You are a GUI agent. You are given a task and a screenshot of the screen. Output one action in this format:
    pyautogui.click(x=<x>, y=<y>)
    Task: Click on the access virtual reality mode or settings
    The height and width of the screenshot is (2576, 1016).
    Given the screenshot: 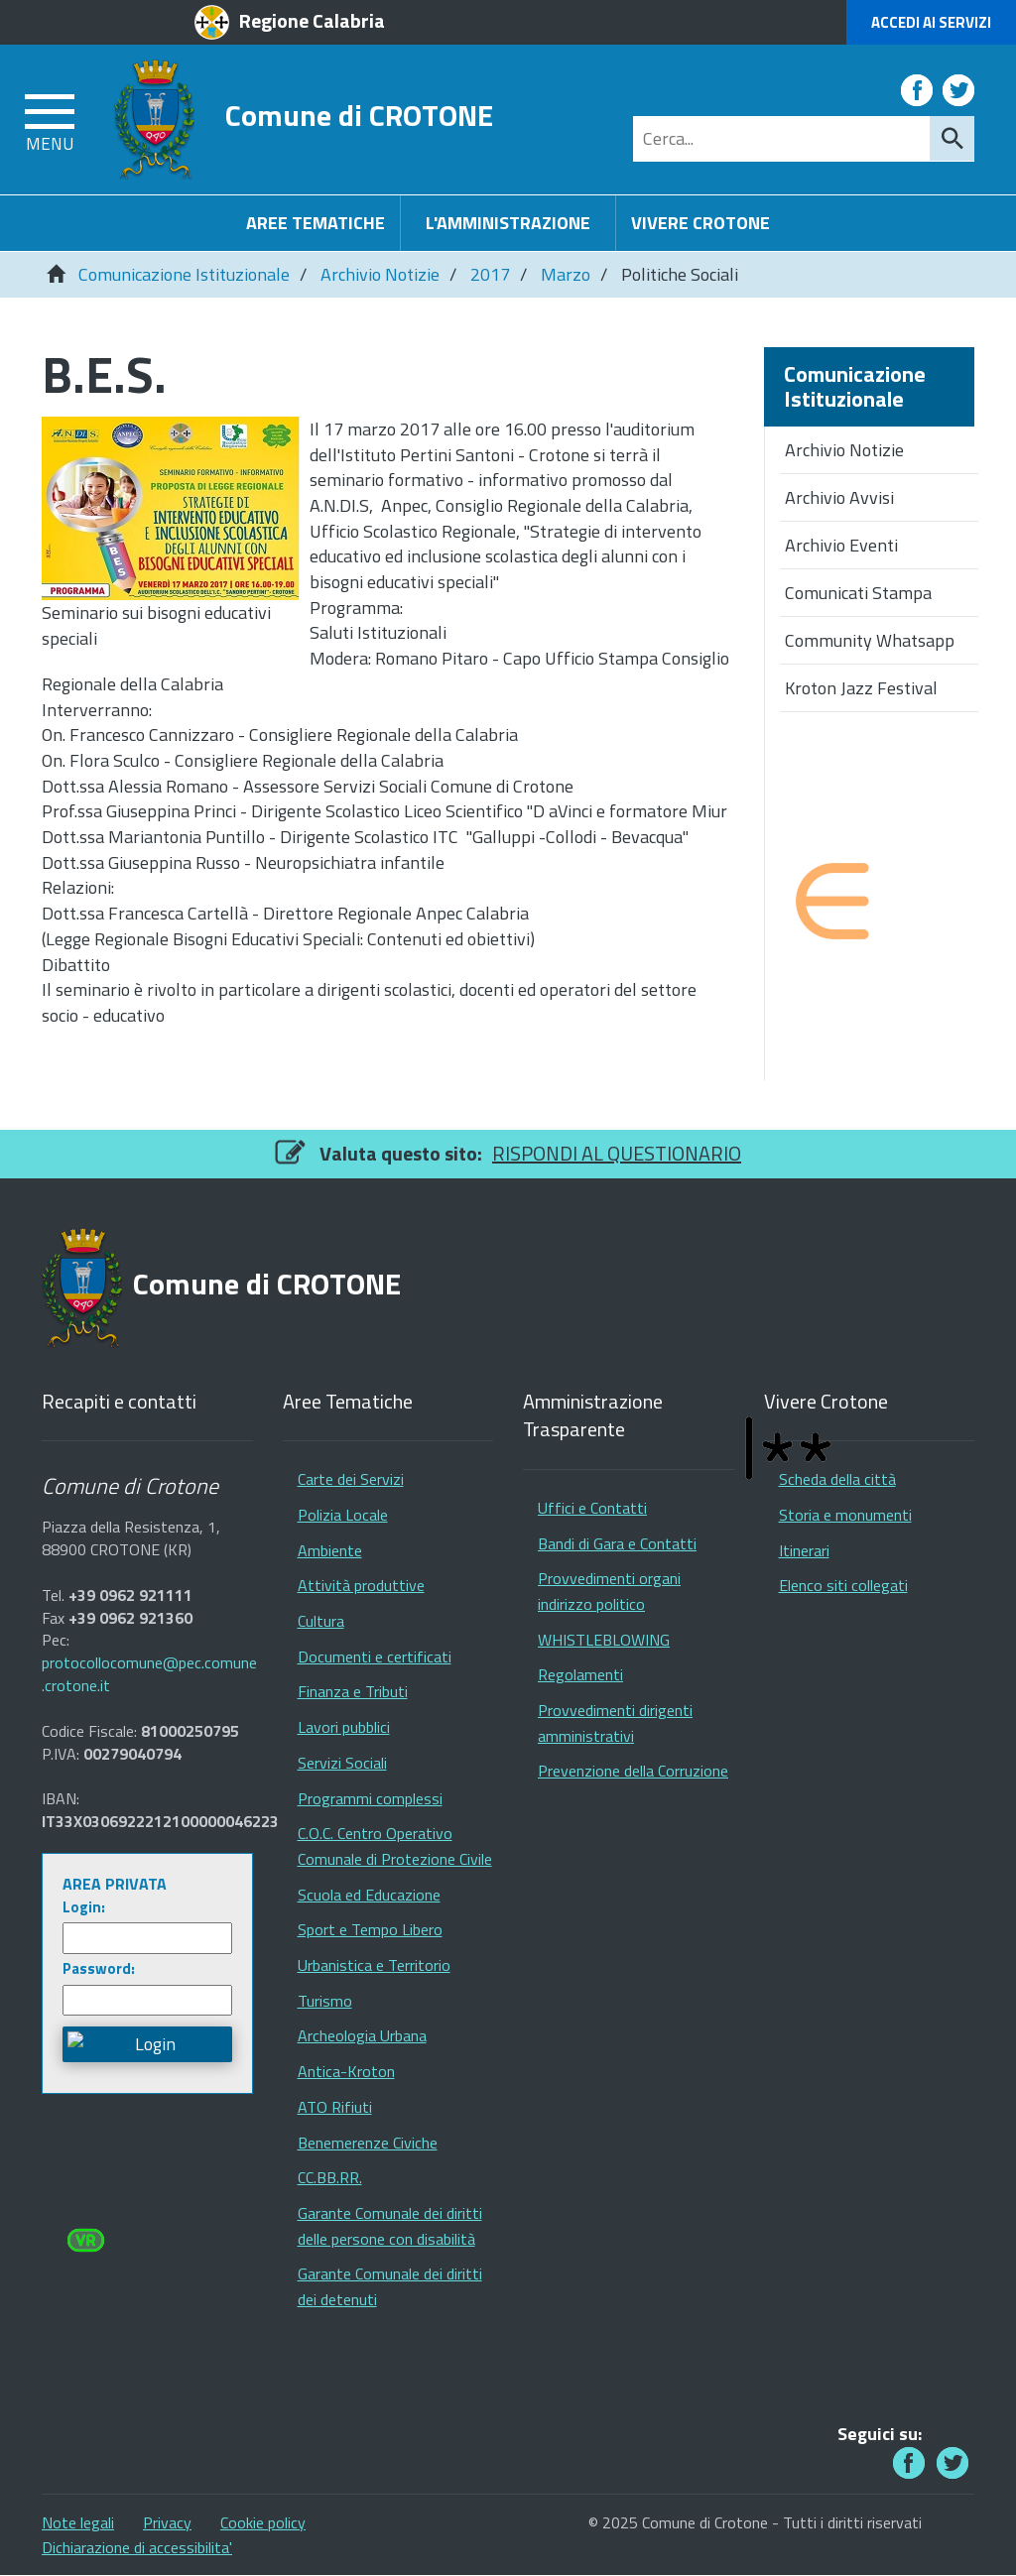 What is the action you would take?
    pyautogui.click(x=85, y=2240)
    